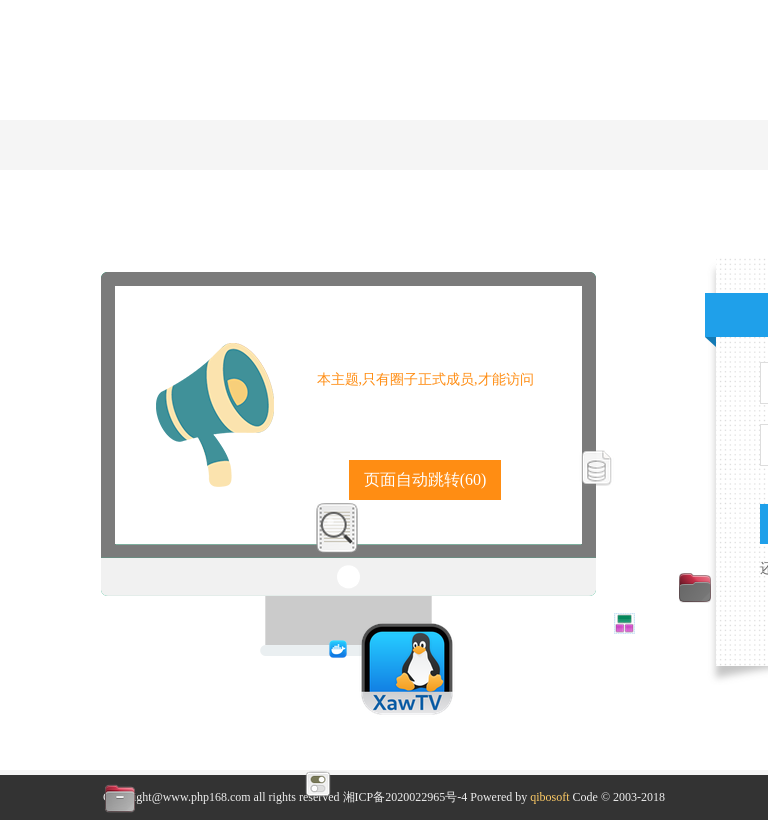 Image resolution: width=768 pixels, height=820 pixels. Describe the element at coordinates (120, 798) in the screenshot. I see `open file manager application` at that location.